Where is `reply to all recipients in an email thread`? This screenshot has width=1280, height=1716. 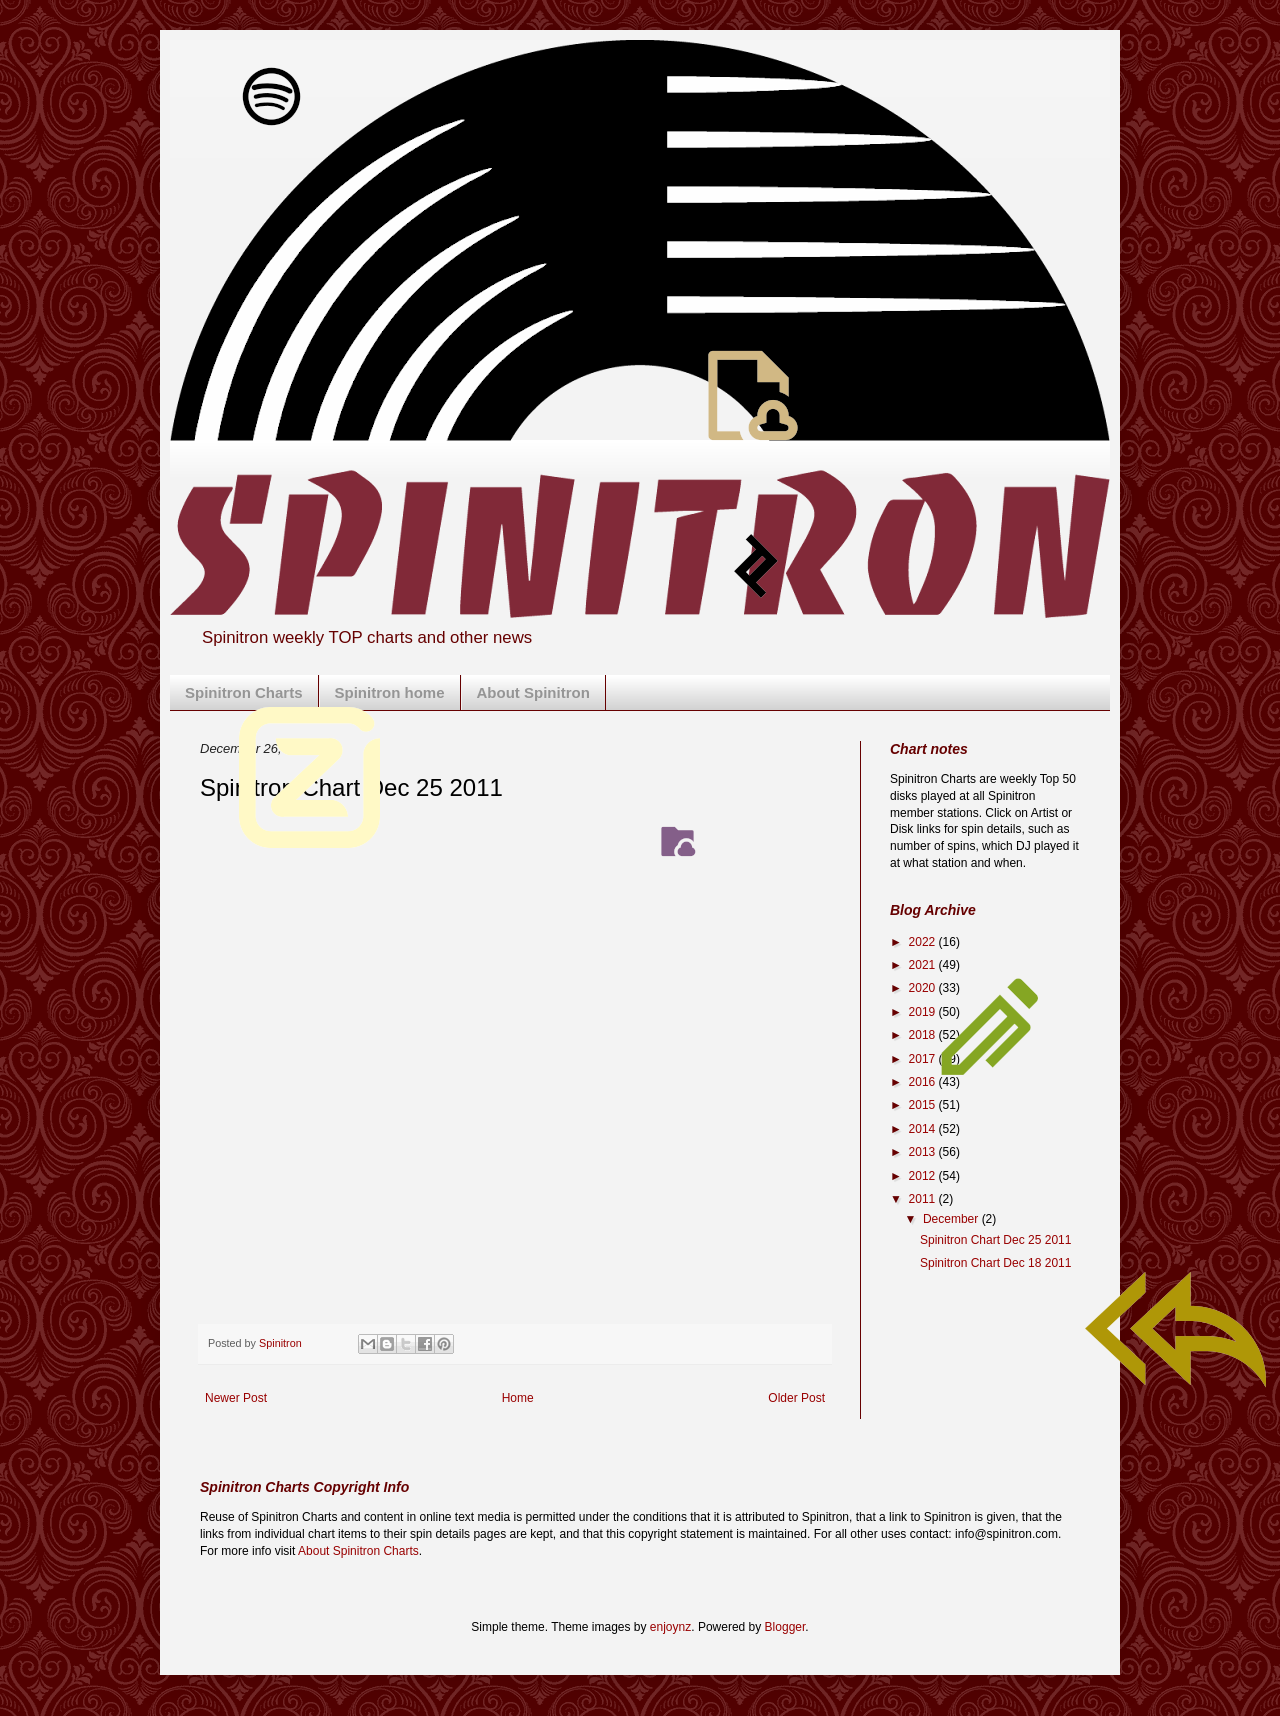 reply to all recipients in an email thread is located at coordinates (1175, 1328).